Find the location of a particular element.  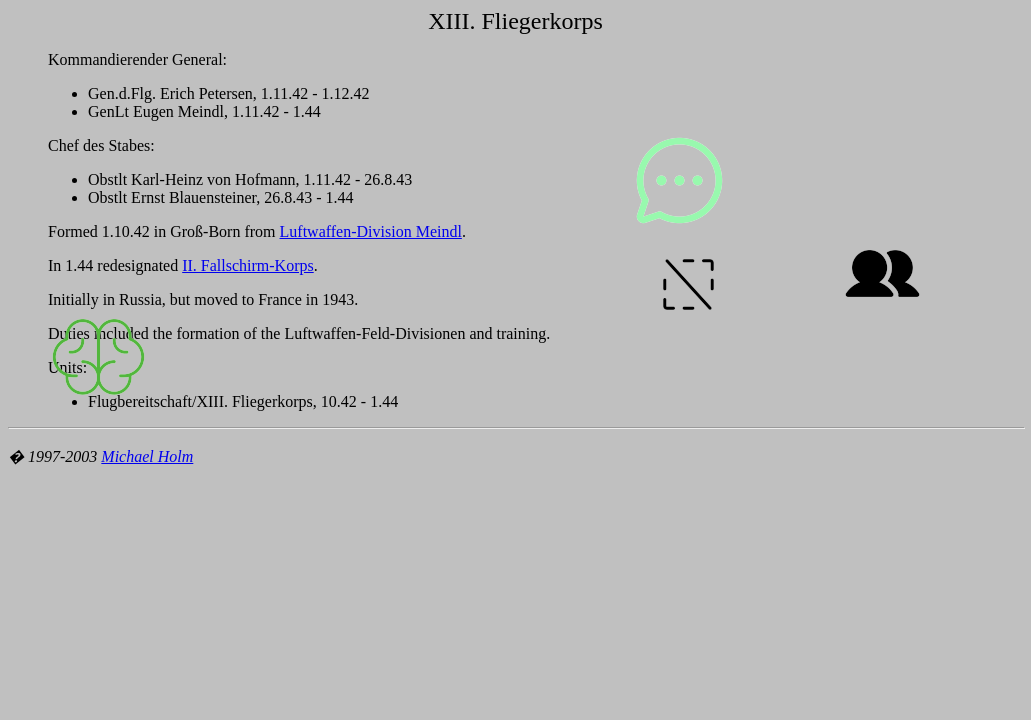

open chat or messaging is located at coordinates (679, 180).